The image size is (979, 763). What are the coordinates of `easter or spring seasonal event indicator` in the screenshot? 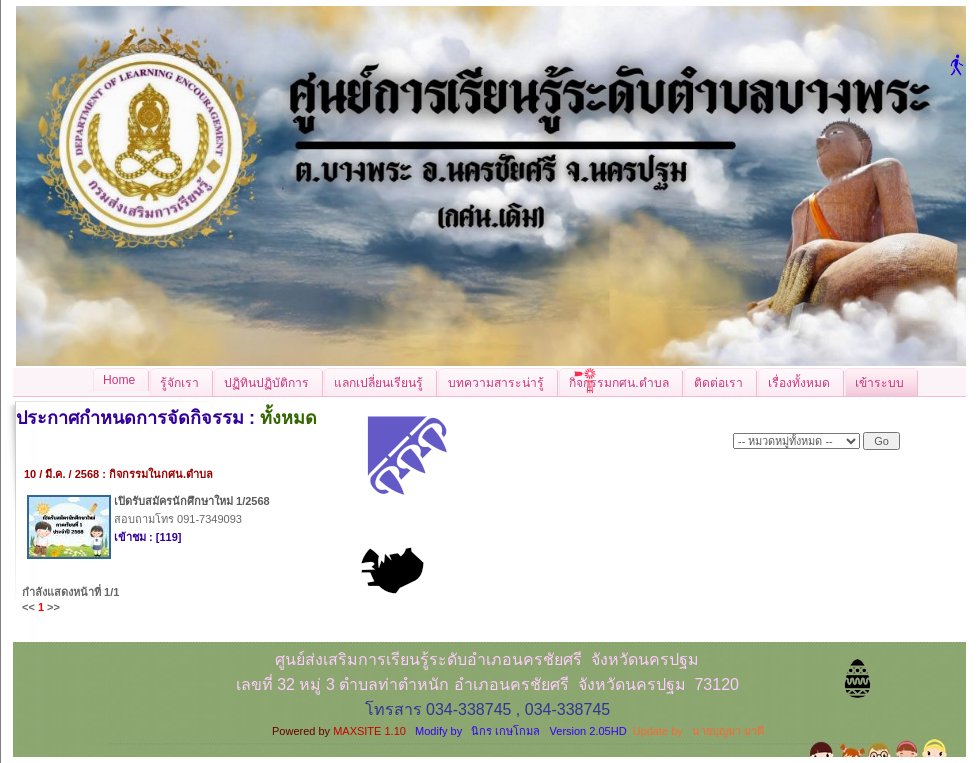 It's located at (857, 678).